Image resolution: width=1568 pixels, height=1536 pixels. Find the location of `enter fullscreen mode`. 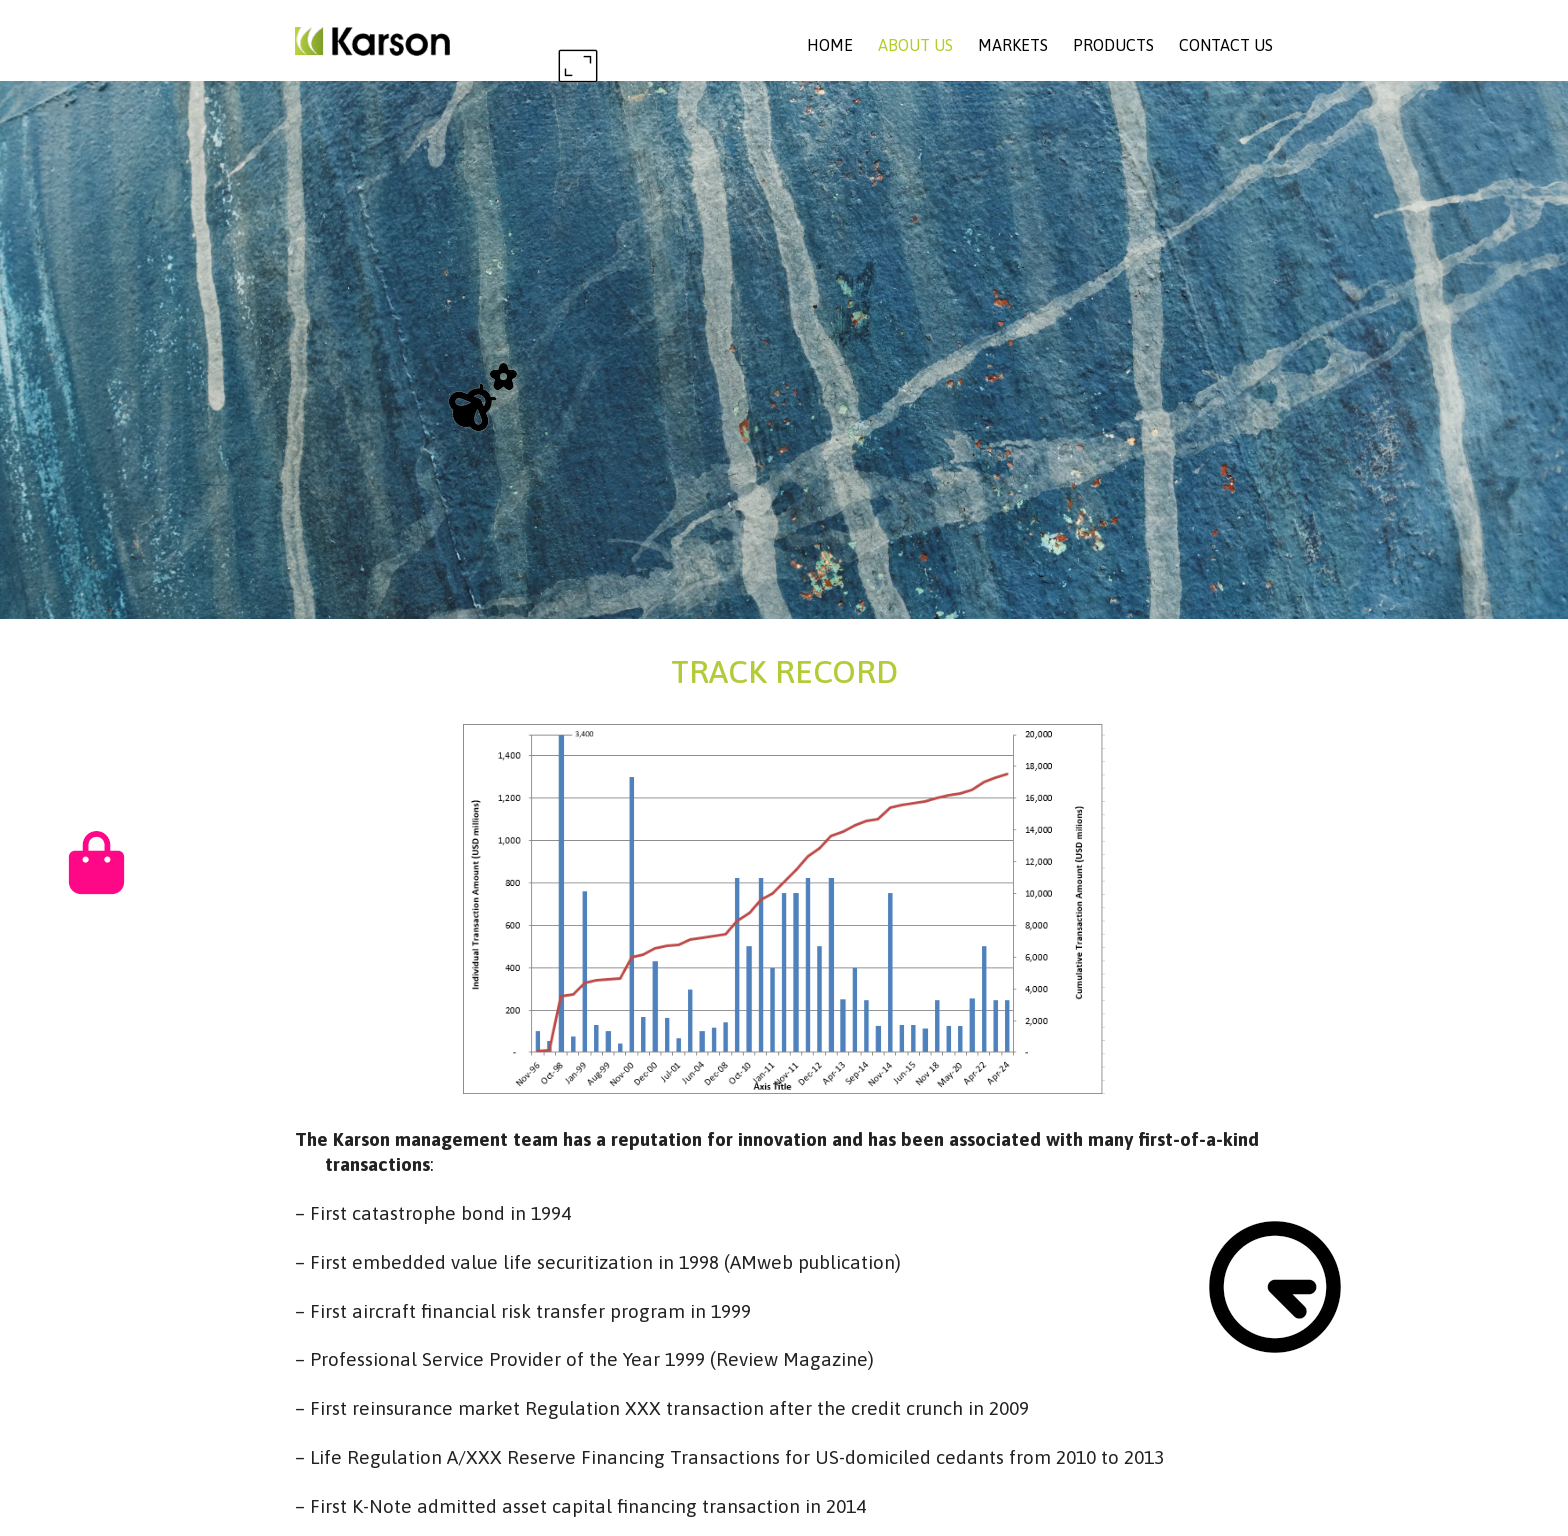

enter fullscreen mode is located at coordinates (578, 66).